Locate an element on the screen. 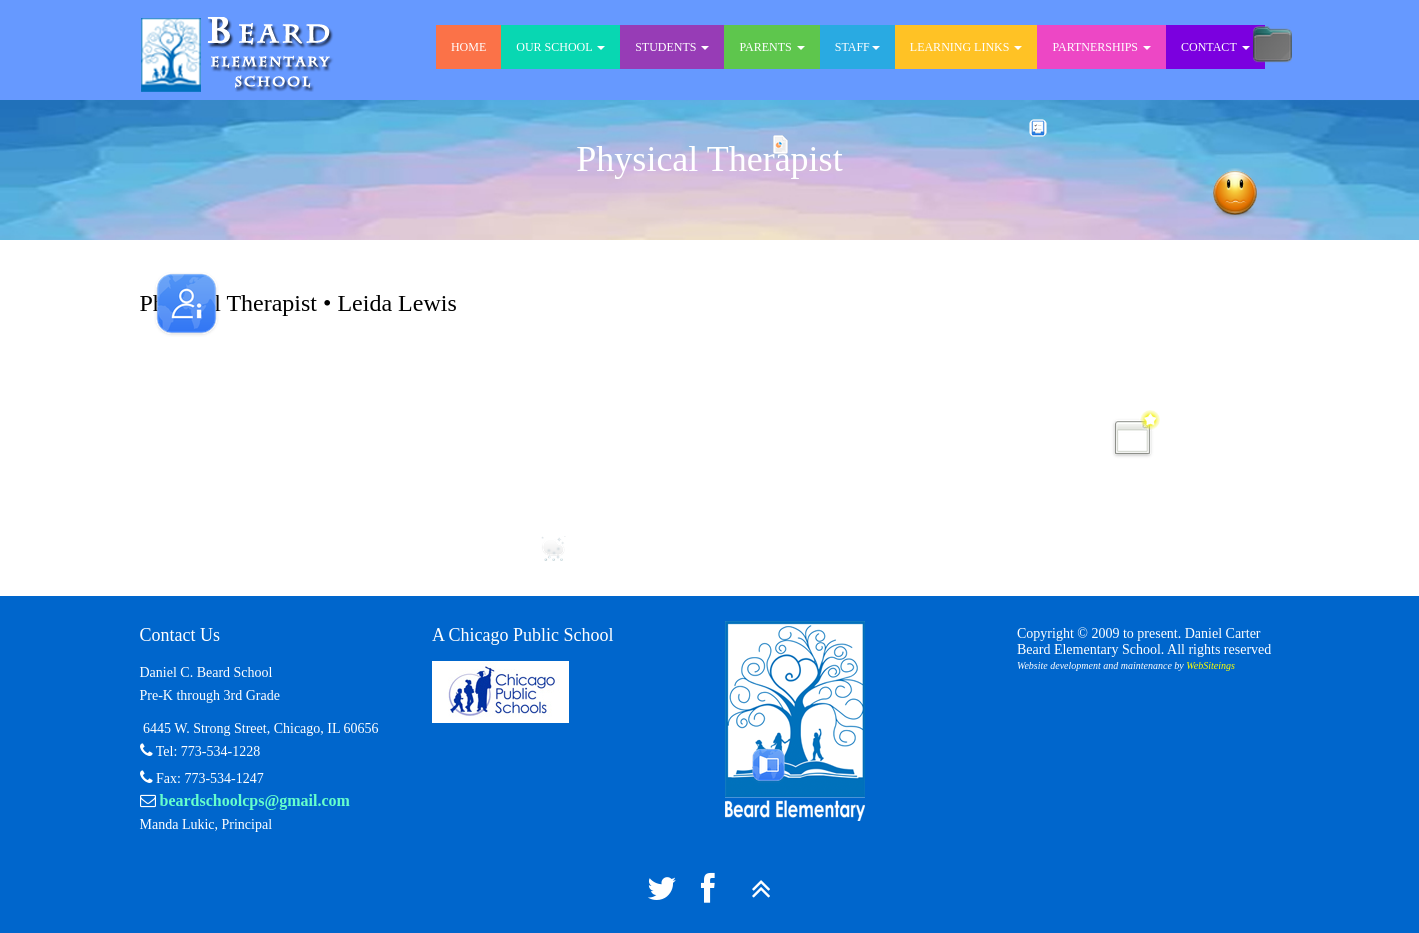  open a presentation file is located at coordinates (780, 144).